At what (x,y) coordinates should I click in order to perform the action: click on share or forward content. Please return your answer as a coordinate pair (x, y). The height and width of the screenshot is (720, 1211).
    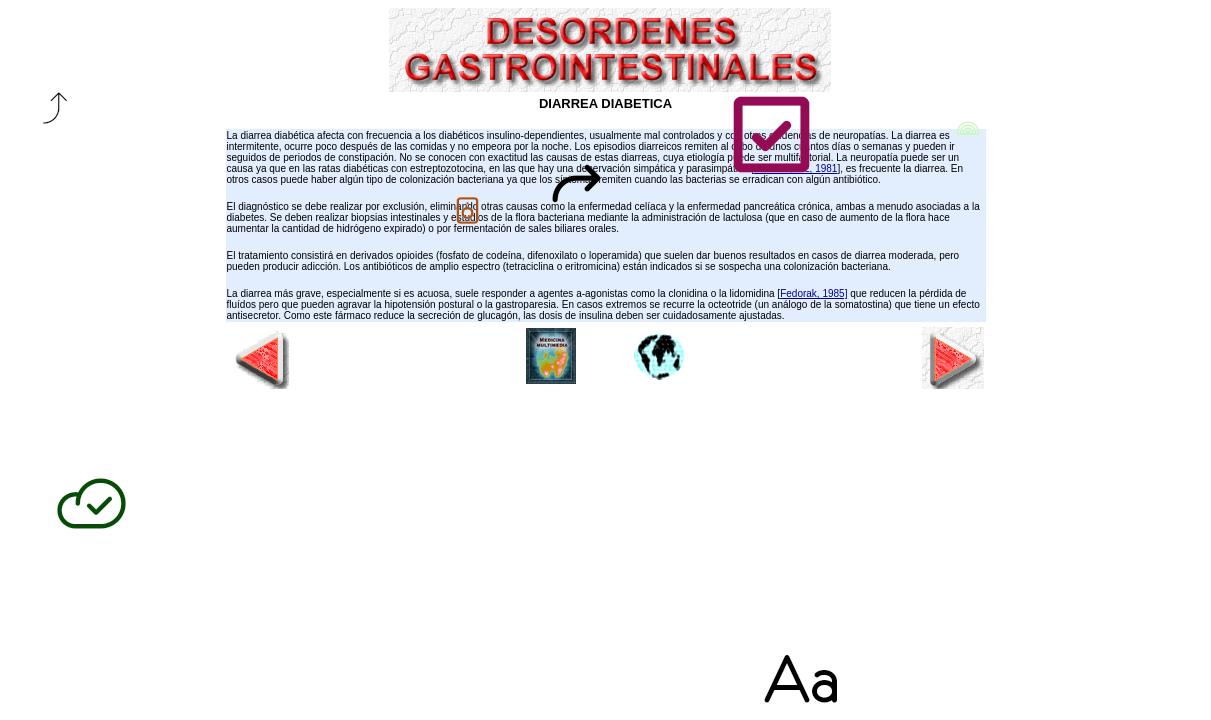
    Looking at the image, I should click on (576, 183).